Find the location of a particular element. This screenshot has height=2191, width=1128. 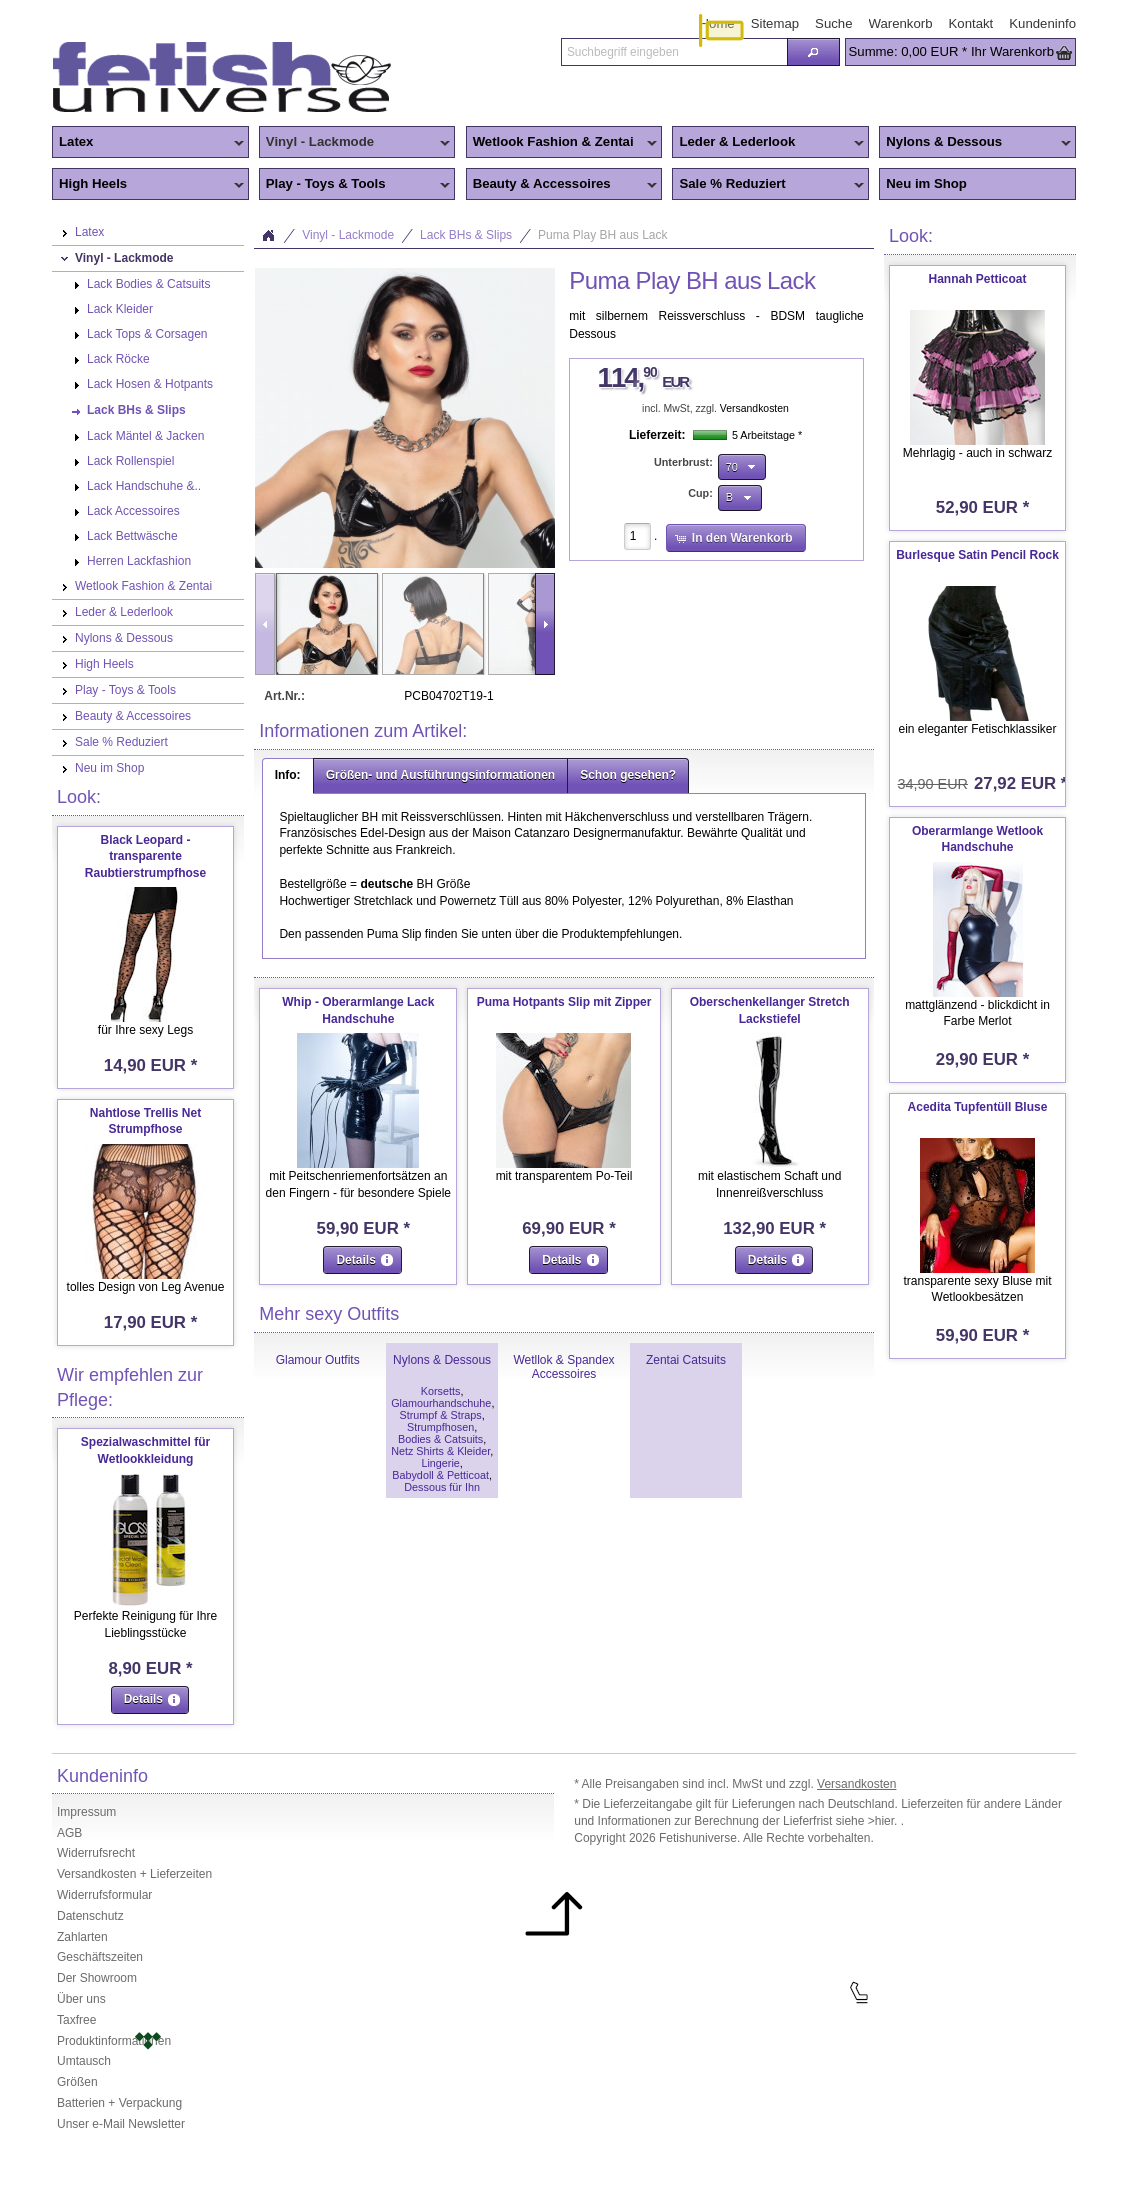

turn right then continue forward is located at coordinates (556, 1916).